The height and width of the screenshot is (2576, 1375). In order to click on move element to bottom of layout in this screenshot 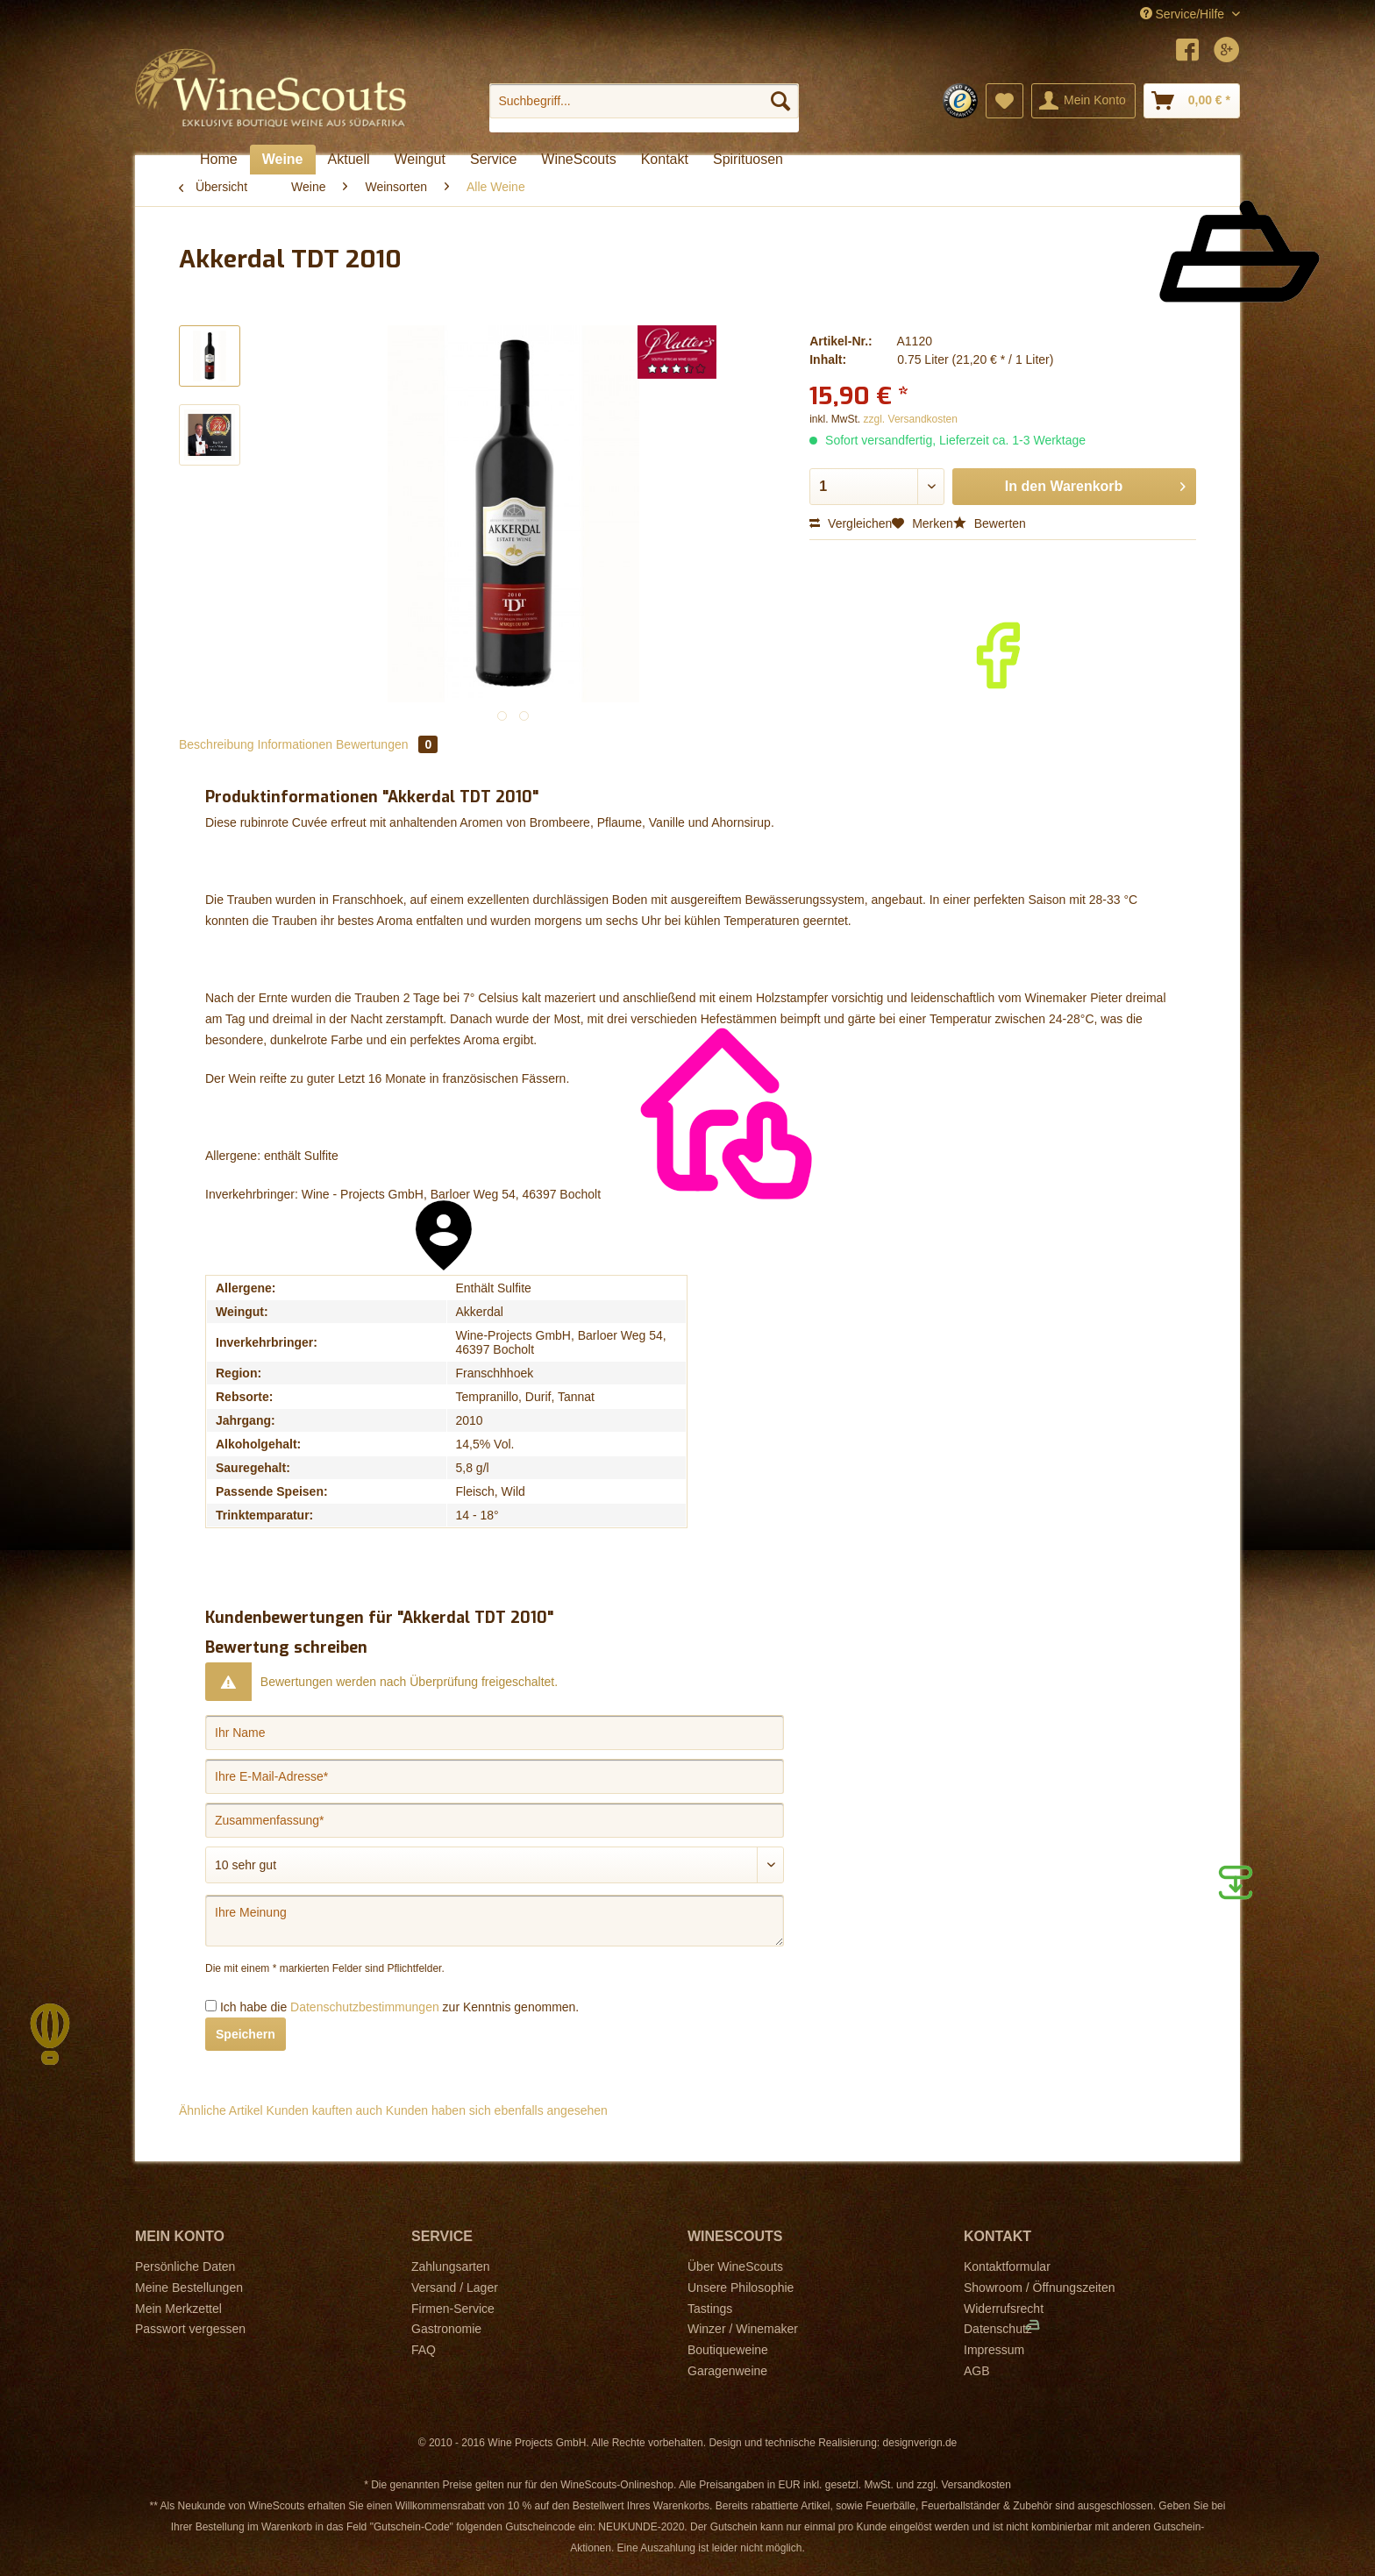, I will do `click(1236, 1882)`.